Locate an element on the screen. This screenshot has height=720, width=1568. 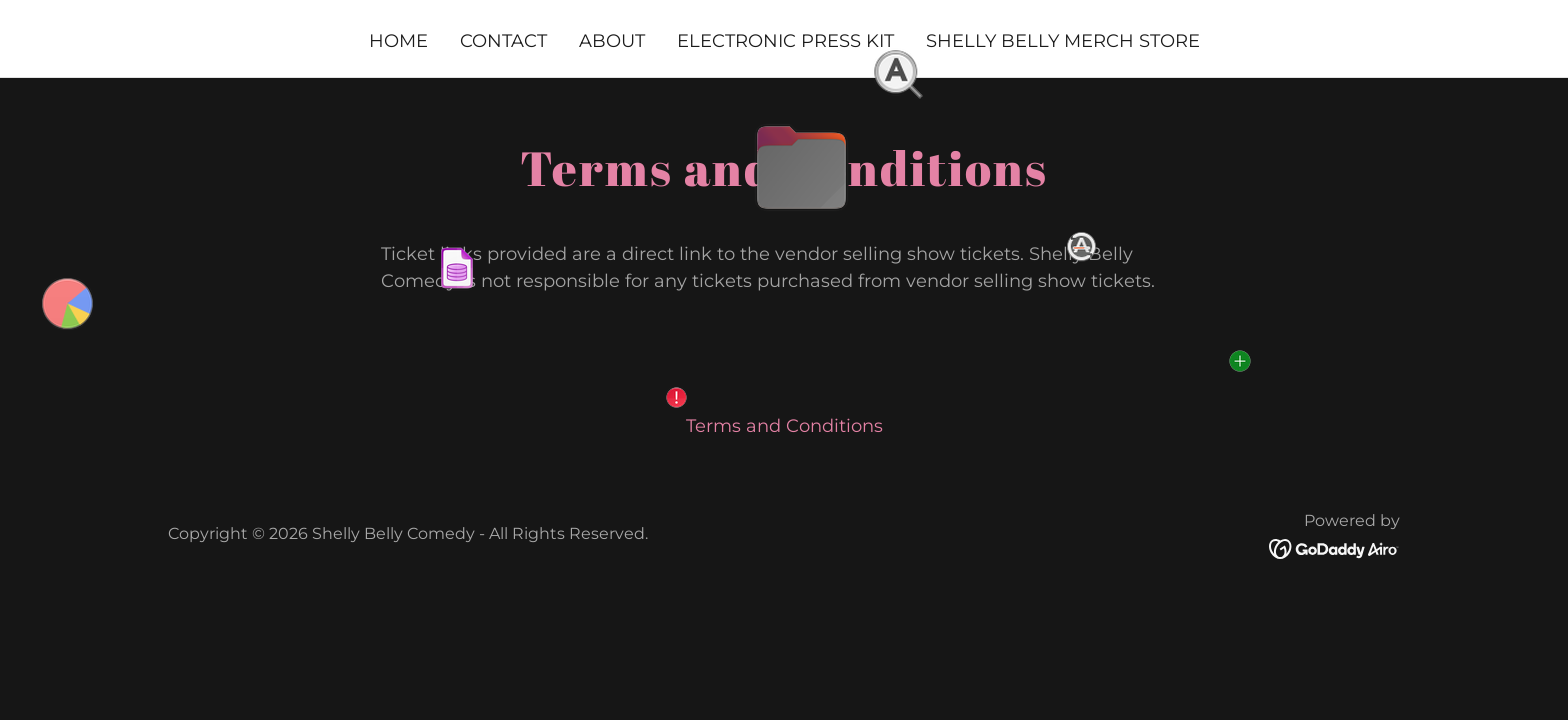
open the software updater application is located at coordinates (1081, 246).